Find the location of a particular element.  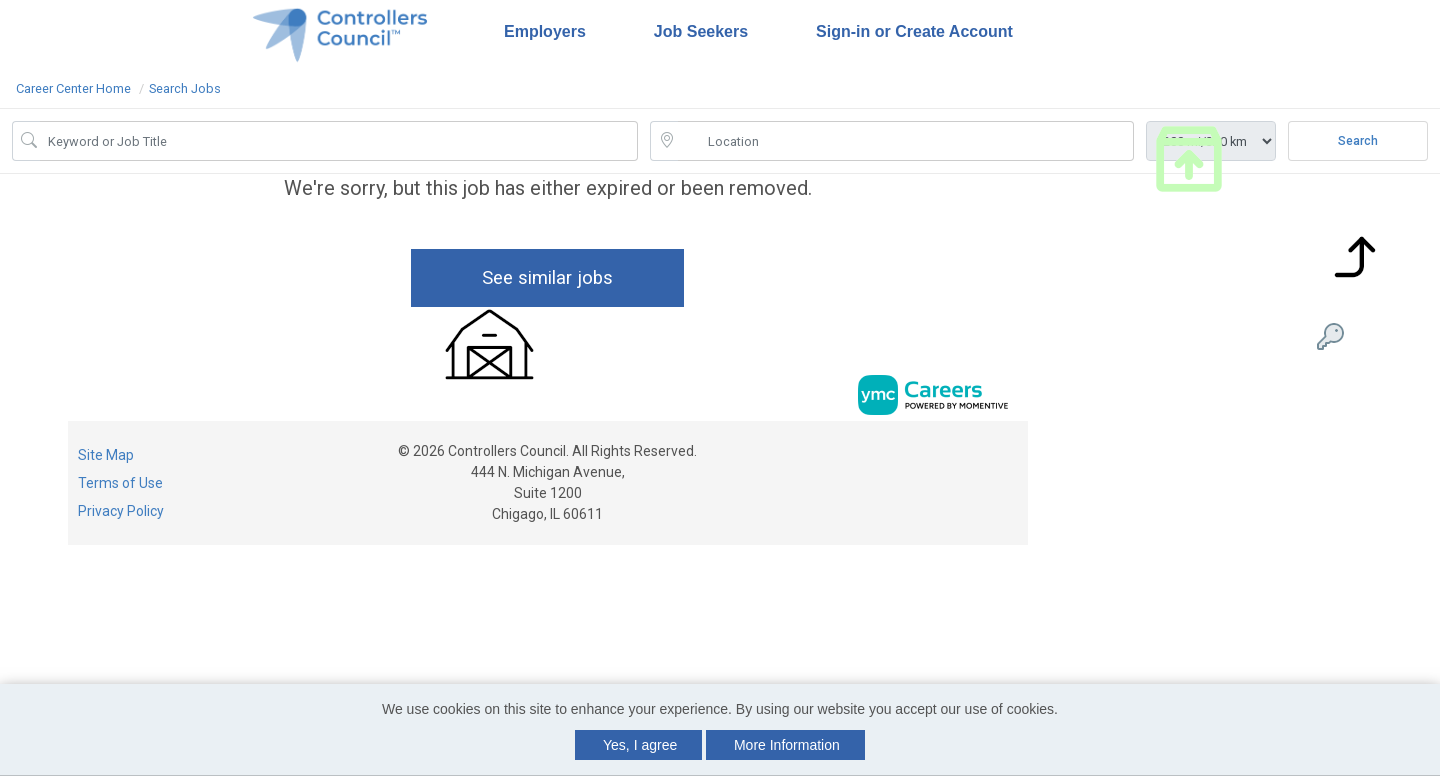

access security or authentication settings is located at coordinates (1330, 337).